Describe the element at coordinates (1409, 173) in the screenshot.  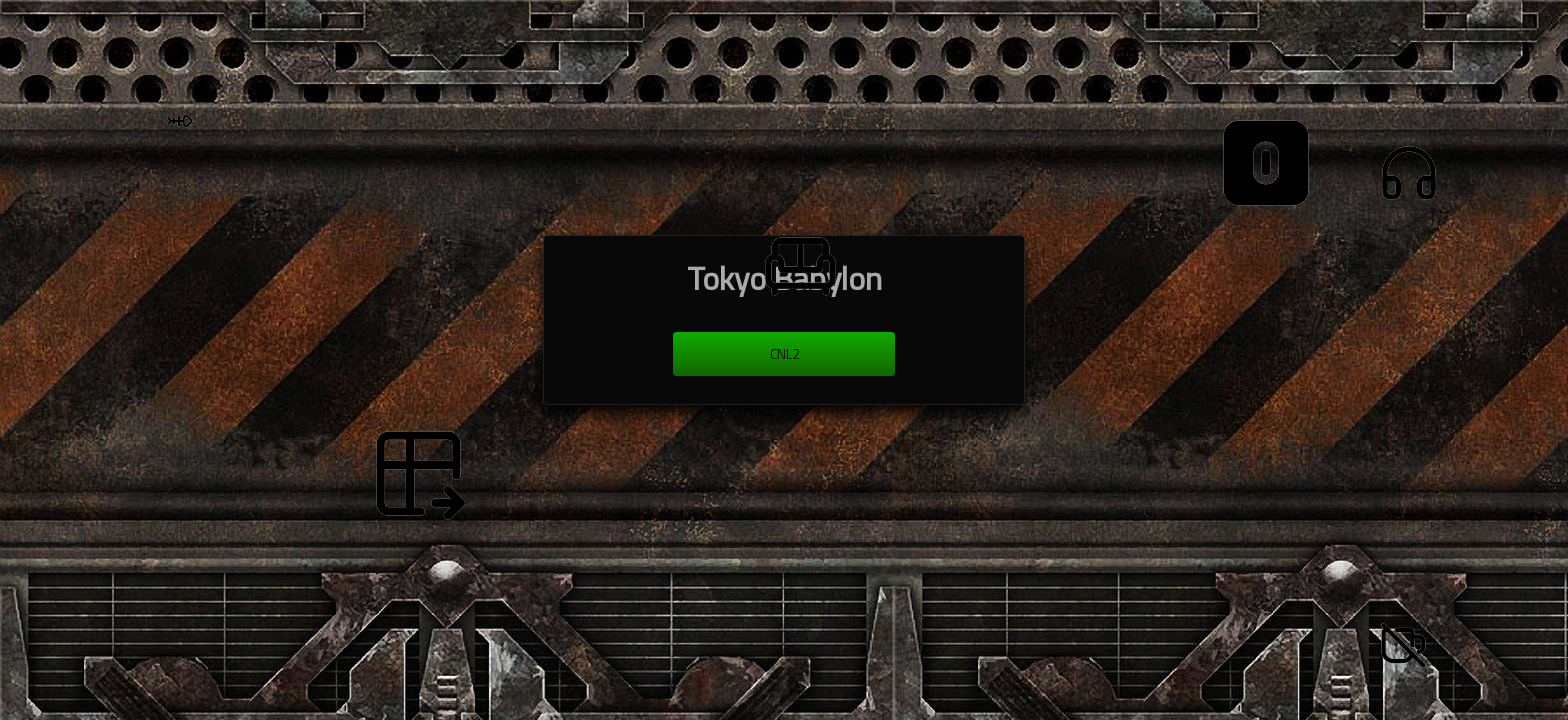
I see `access audio or music player` at that location.